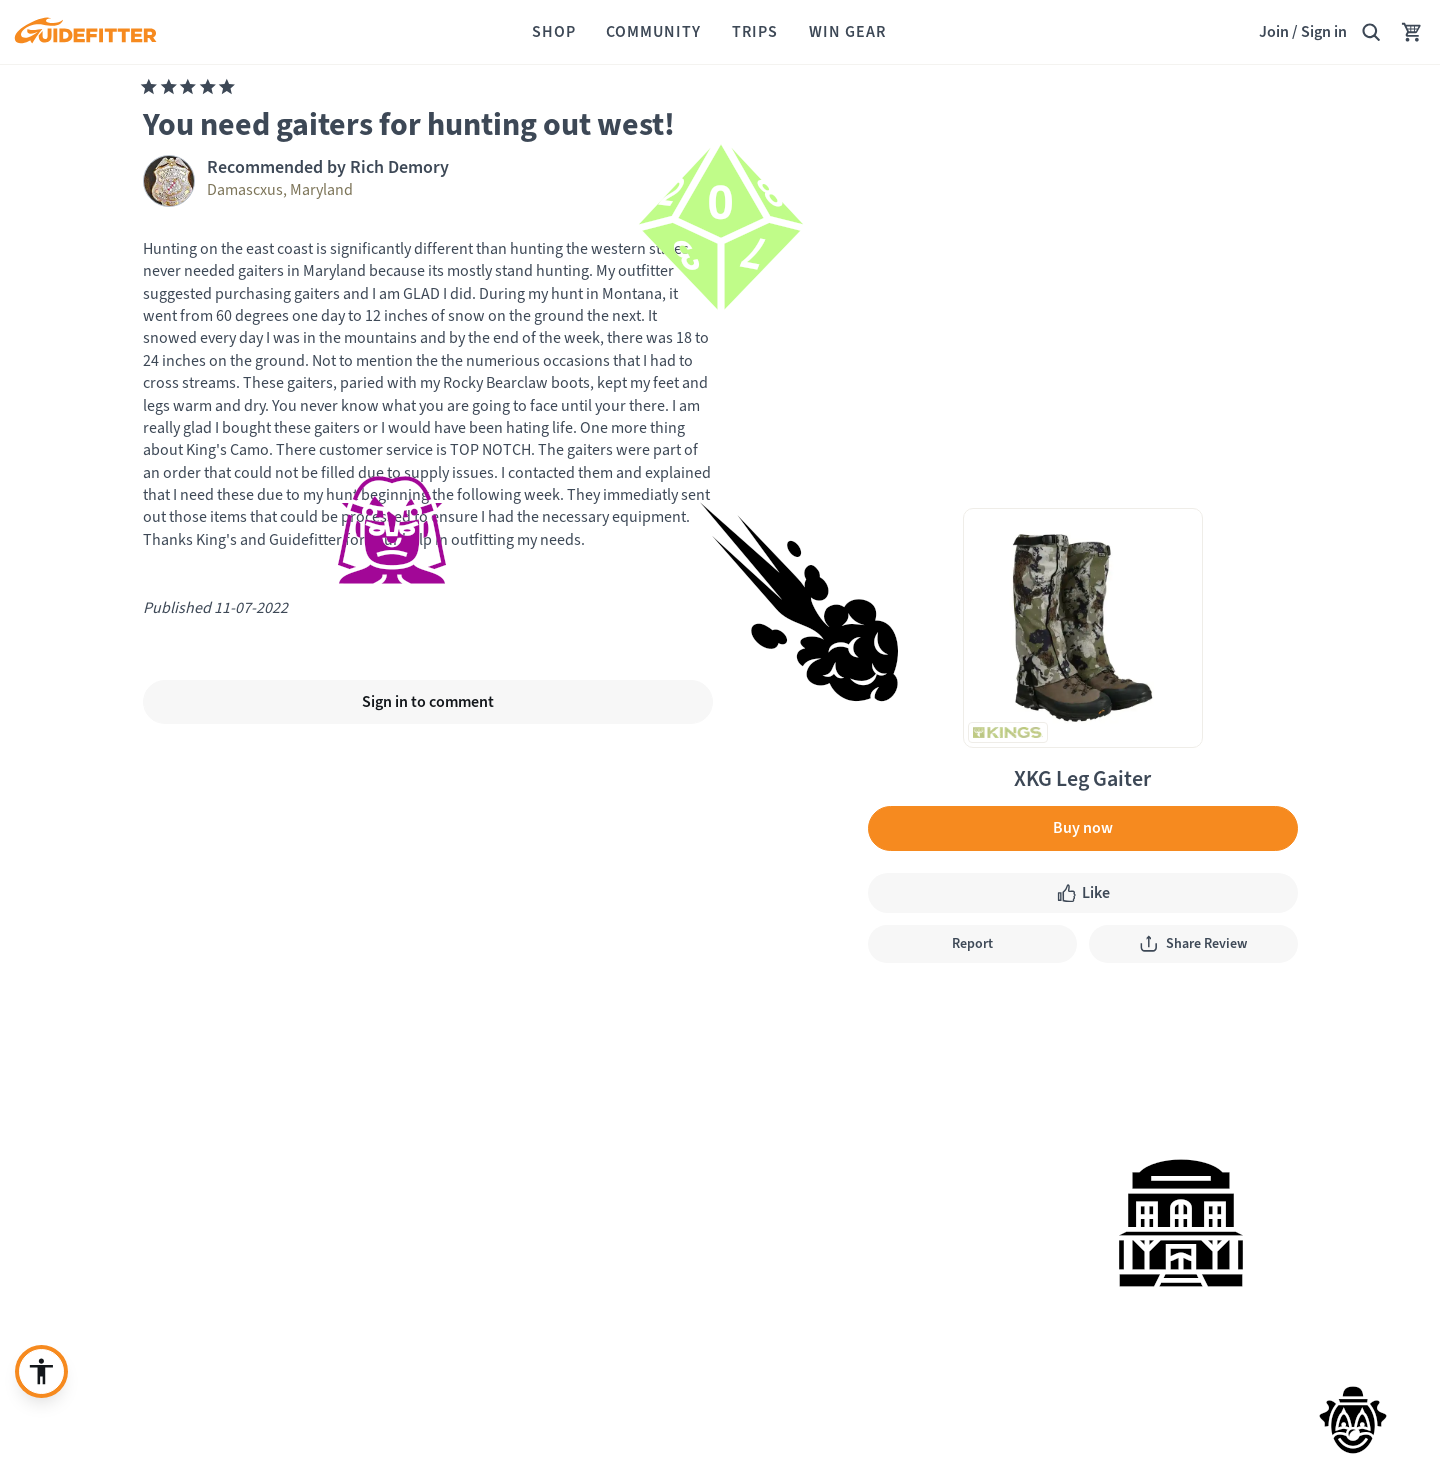  Describe the element at coordinates (1181, 1223) in the screenshot. I see `visit the saloon or tavern in-game` at that location.